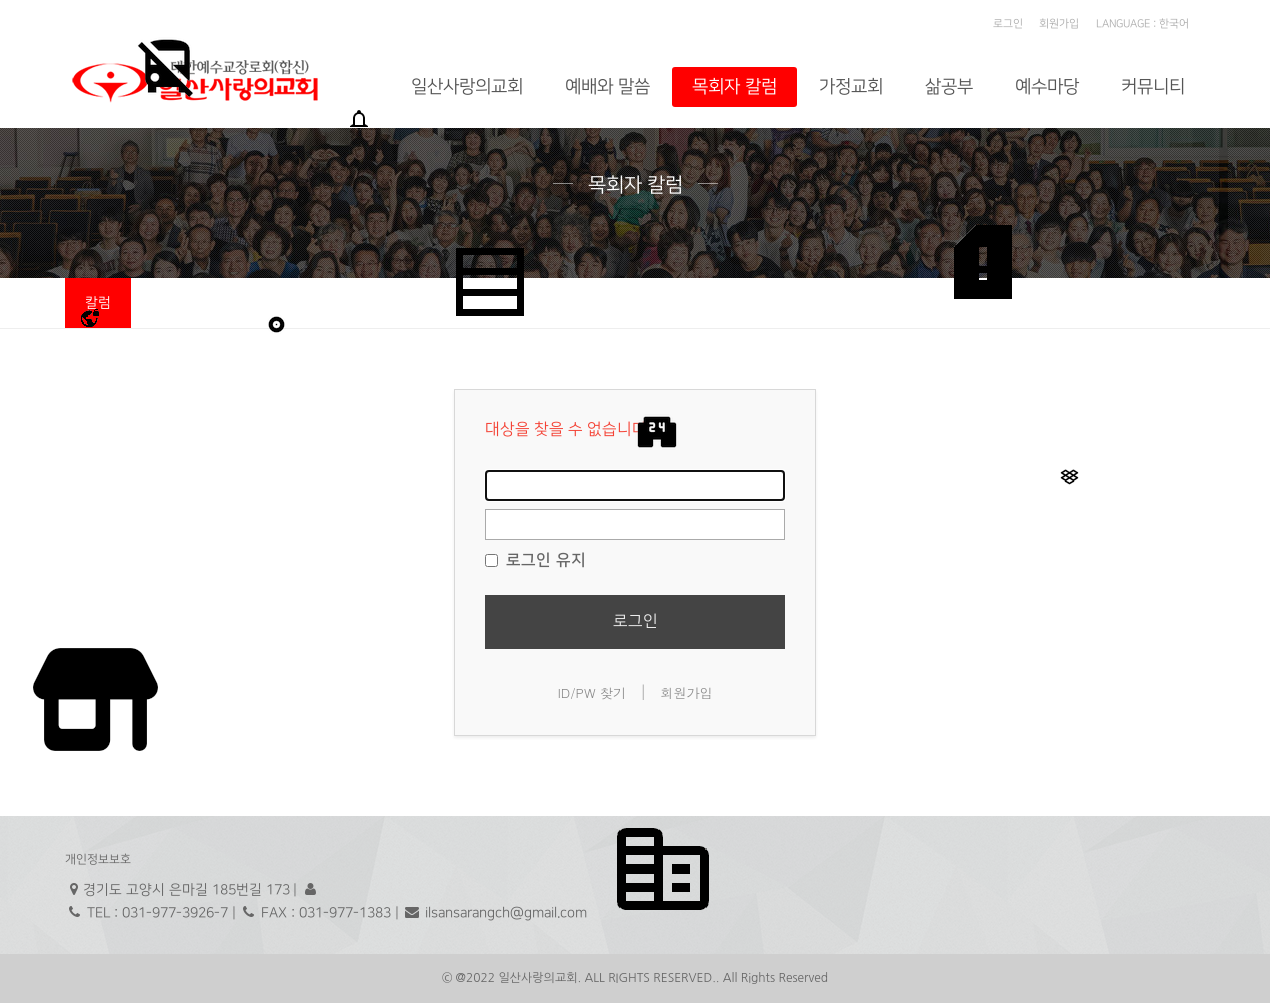 This screenshot has width=1270, height=1003. What do you see at coordinates (657, 432) in the screenshot?
I see `find nearby convenience stores` at bounding box center [657, 432].